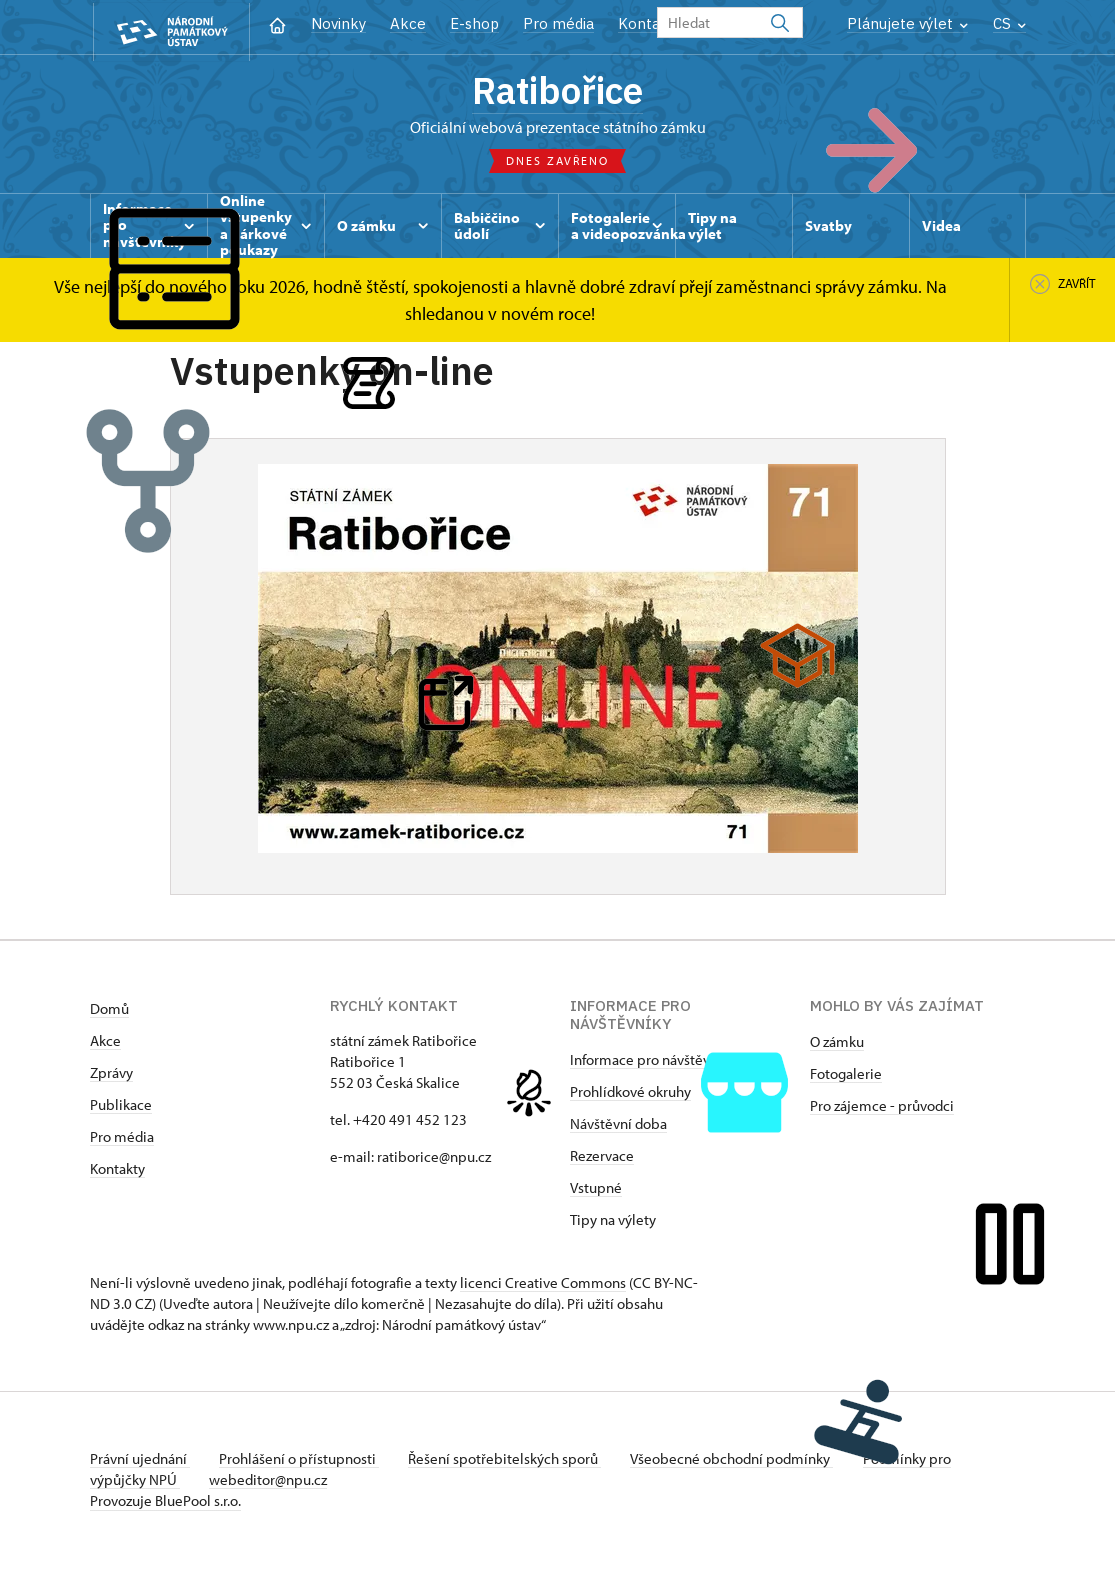 Image resolution: width=1115 pixels, height=1569 pixels. Describe the element at coordinates (148, 481) in the screenshot. I see `fork this repository` at that location.